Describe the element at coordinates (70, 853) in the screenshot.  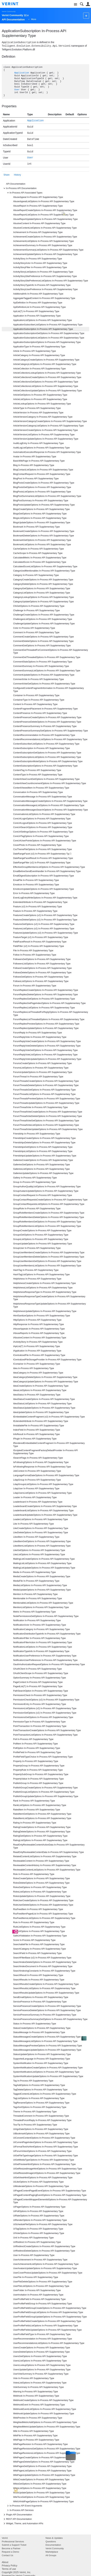
I see `image is loading or processing` at that location.